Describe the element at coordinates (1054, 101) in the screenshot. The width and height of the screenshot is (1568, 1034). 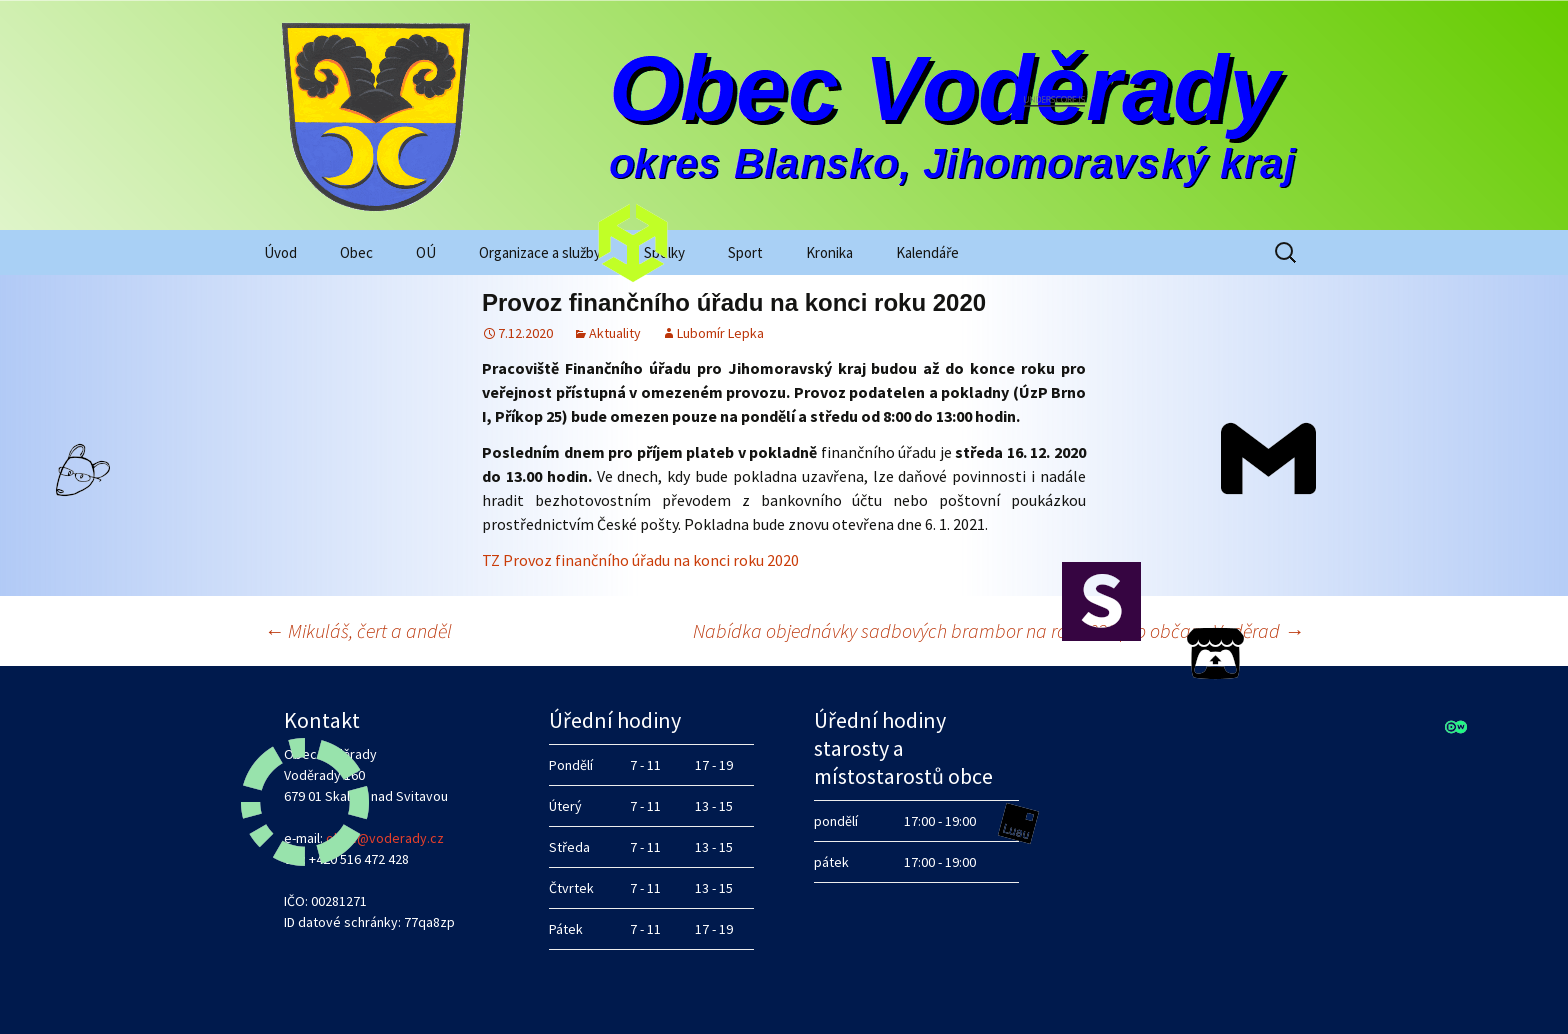
I see `underscore.js library logo` at that location.